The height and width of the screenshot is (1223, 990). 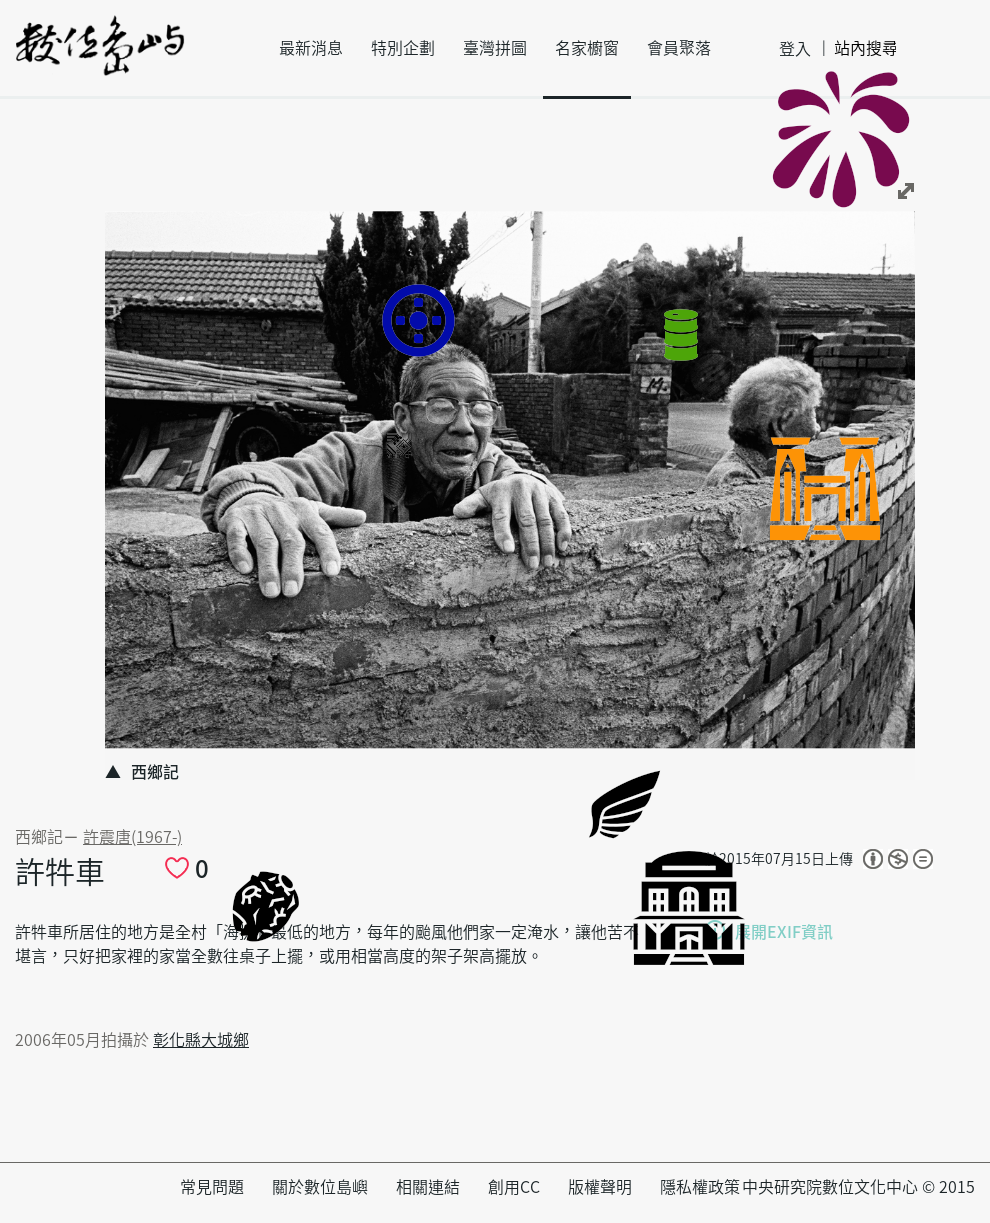 I want to click on access ancient egypt themed content or levels, so click(x=825, y=485).